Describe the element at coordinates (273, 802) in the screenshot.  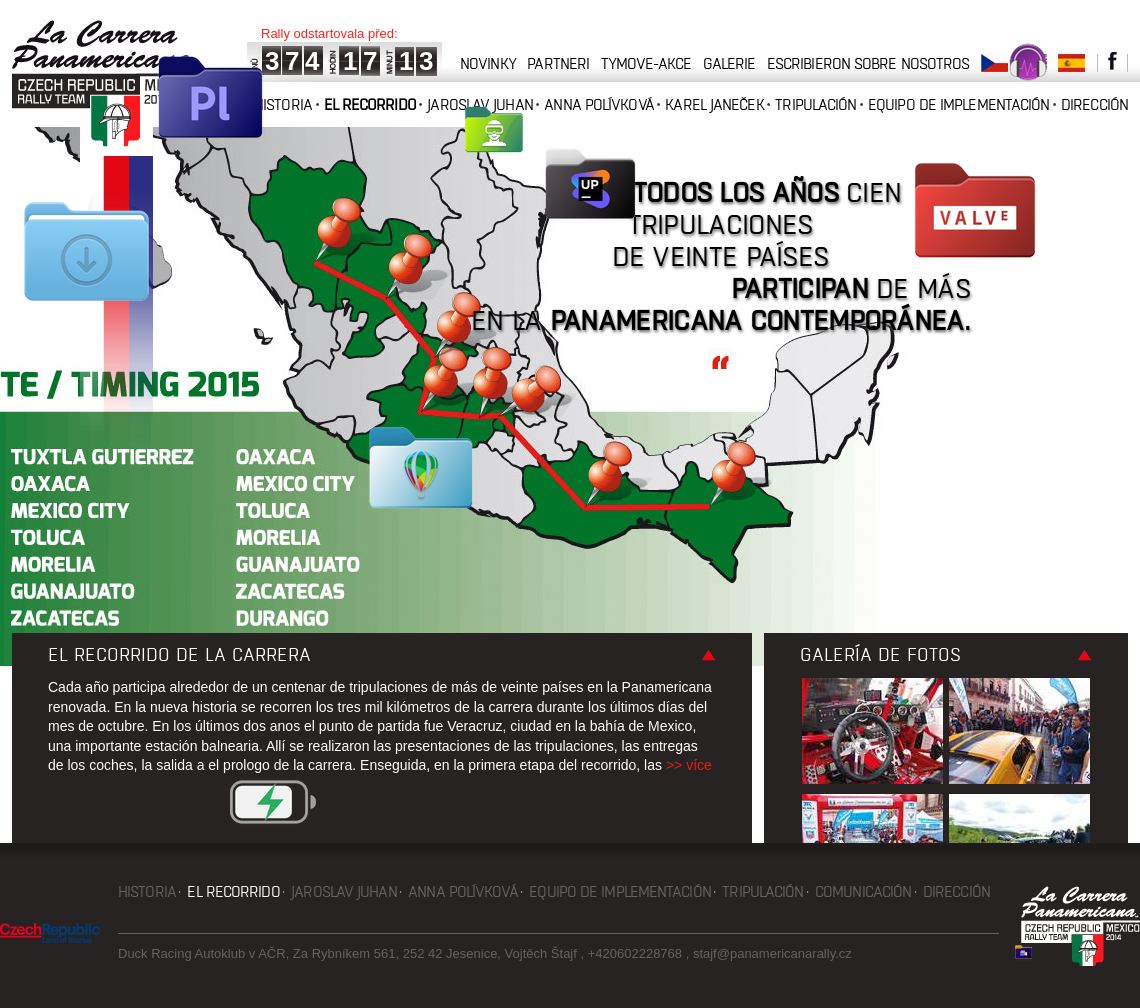
I see `indicates battery is charging at 80% capacity` at that location.